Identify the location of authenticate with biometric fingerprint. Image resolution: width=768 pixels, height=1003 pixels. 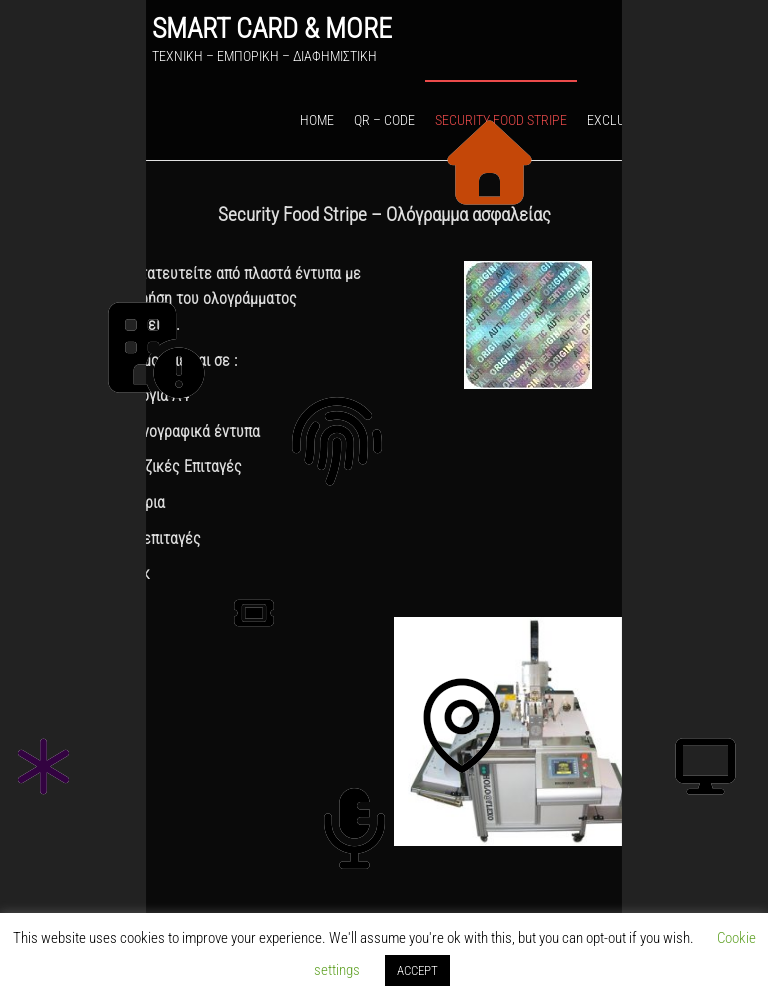
(337, 442).